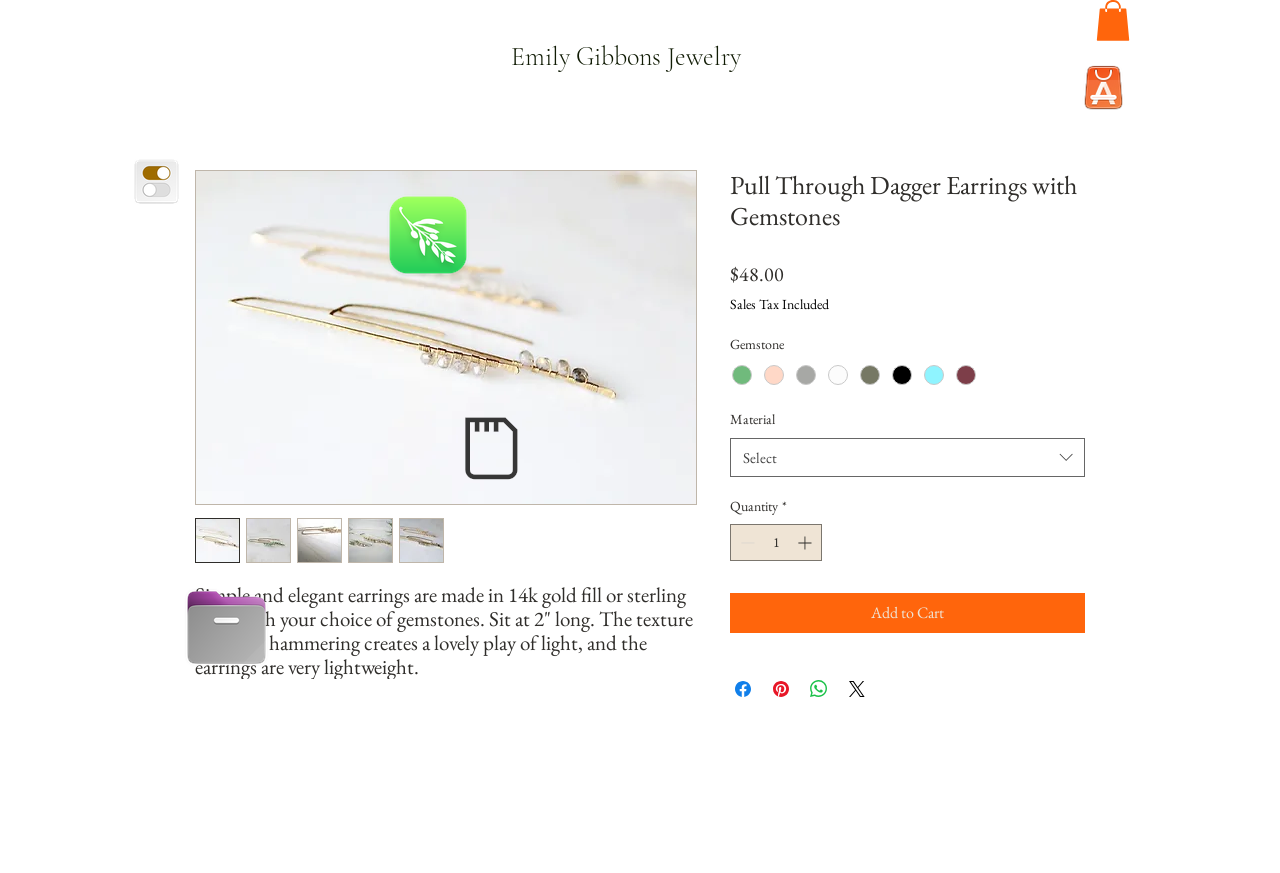  Describe the element at coordinates (489, 446) in the screenshot. I see `access removable storage device` at that location.